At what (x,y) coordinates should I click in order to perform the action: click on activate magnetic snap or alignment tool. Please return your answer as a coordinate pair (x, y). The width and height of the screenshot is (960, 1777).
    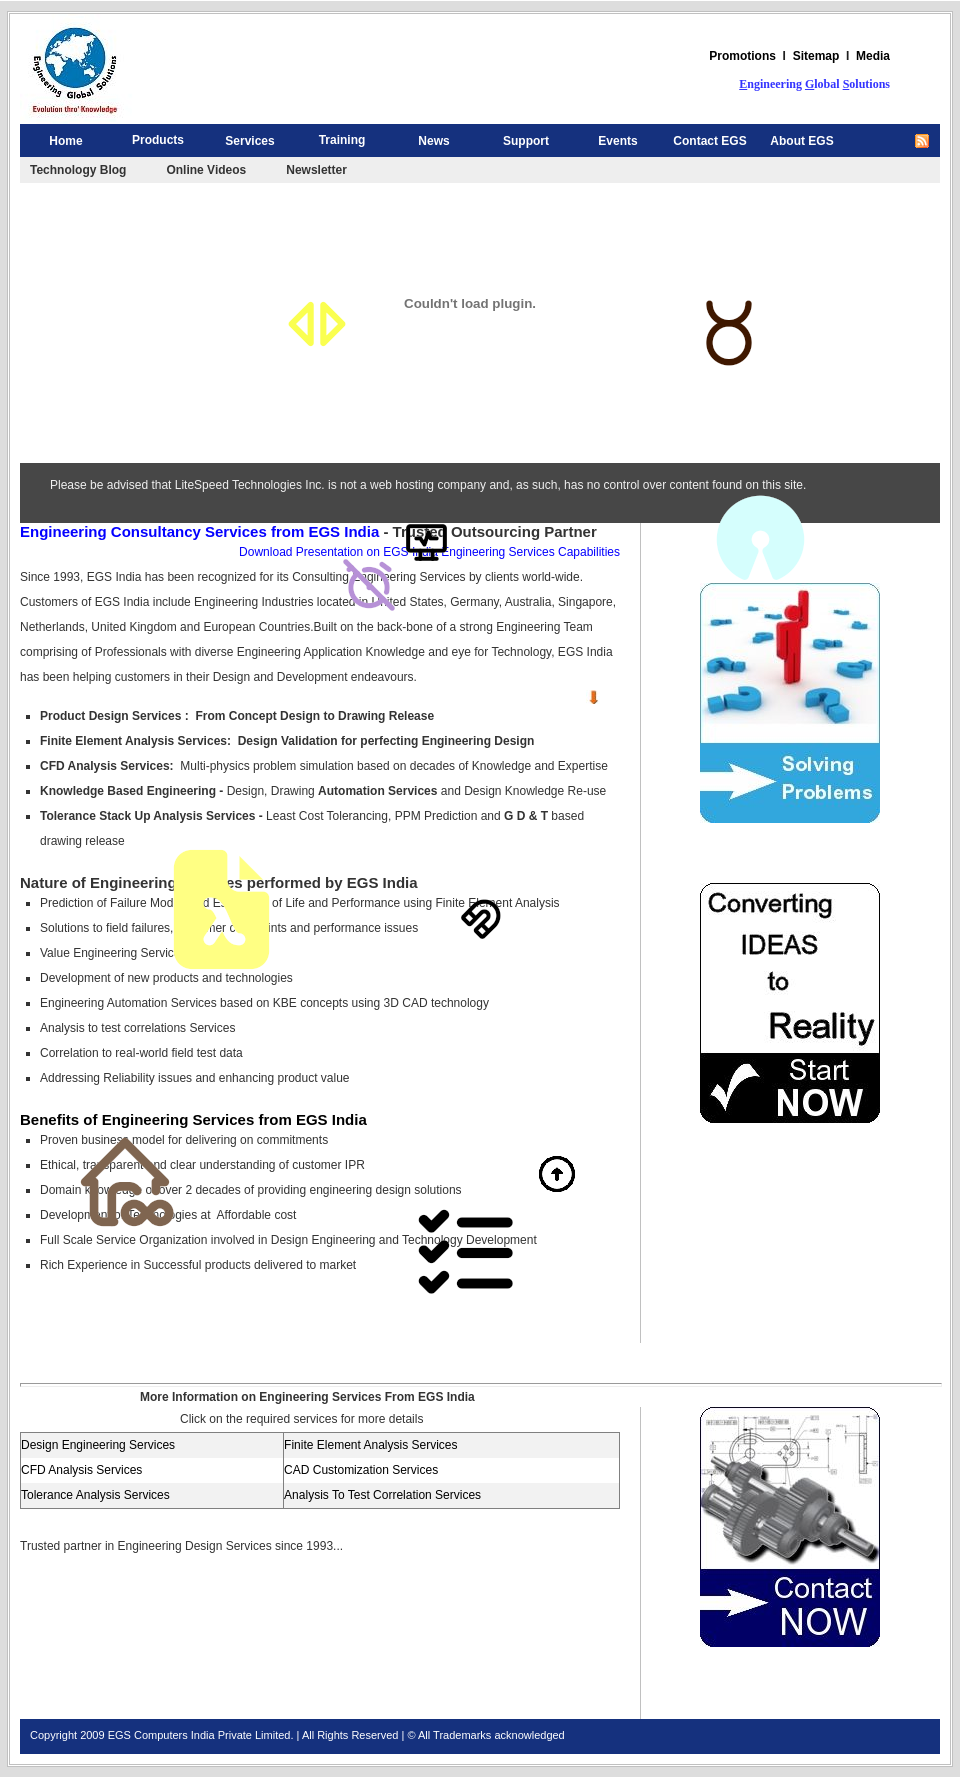
    Looking at the image, I should click on (481, 918).